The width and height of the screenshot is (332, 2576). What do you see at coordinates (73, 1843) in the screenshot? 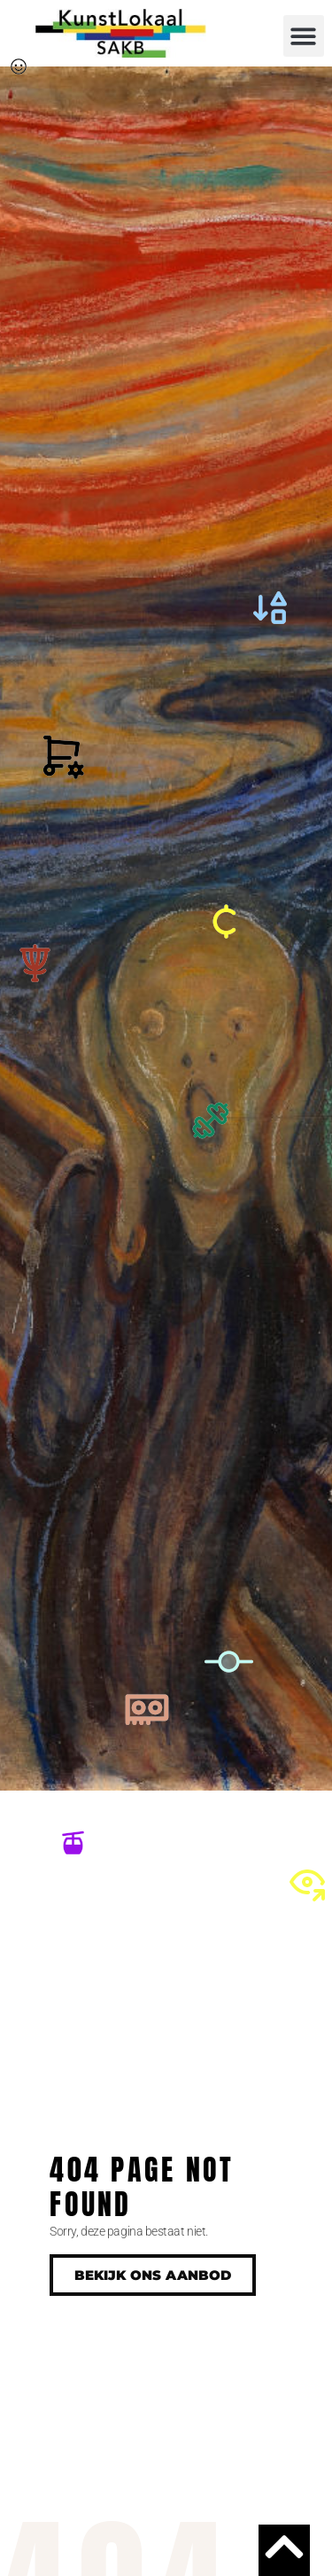
I see `access ski lift or cable car information` at bounding box center [73, 1843].